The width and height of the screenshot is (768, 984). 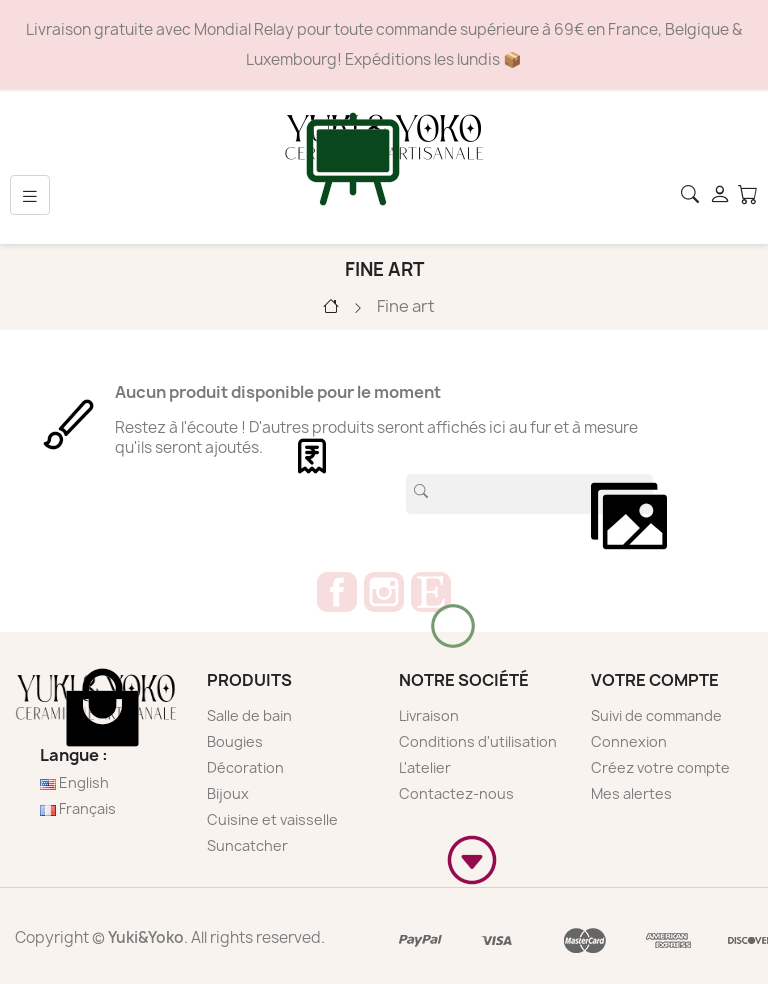 What do you see at coordinates (353, 159) in the screenshot?
I see `open presentation mode` at bounding box center [353, 159].